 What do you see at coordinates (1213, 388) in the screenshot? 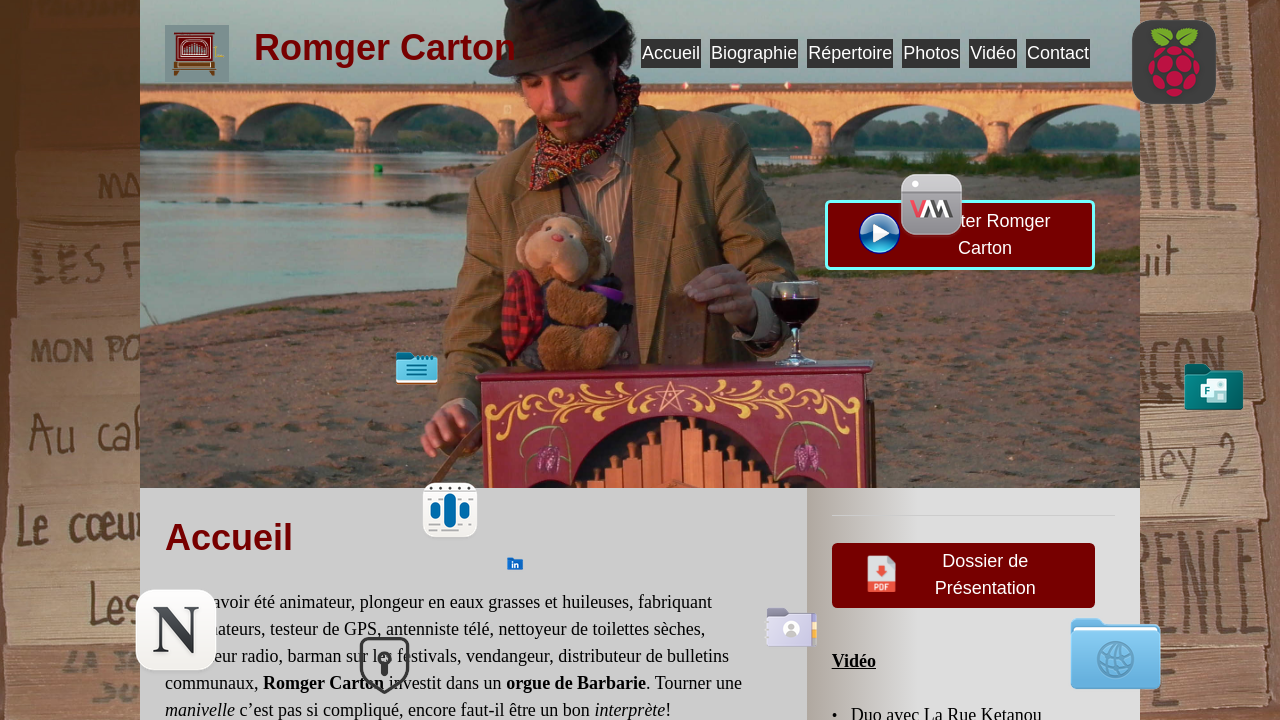
I see `open folder containing Microsoft Forms files` at bounding box center [1213, 388].